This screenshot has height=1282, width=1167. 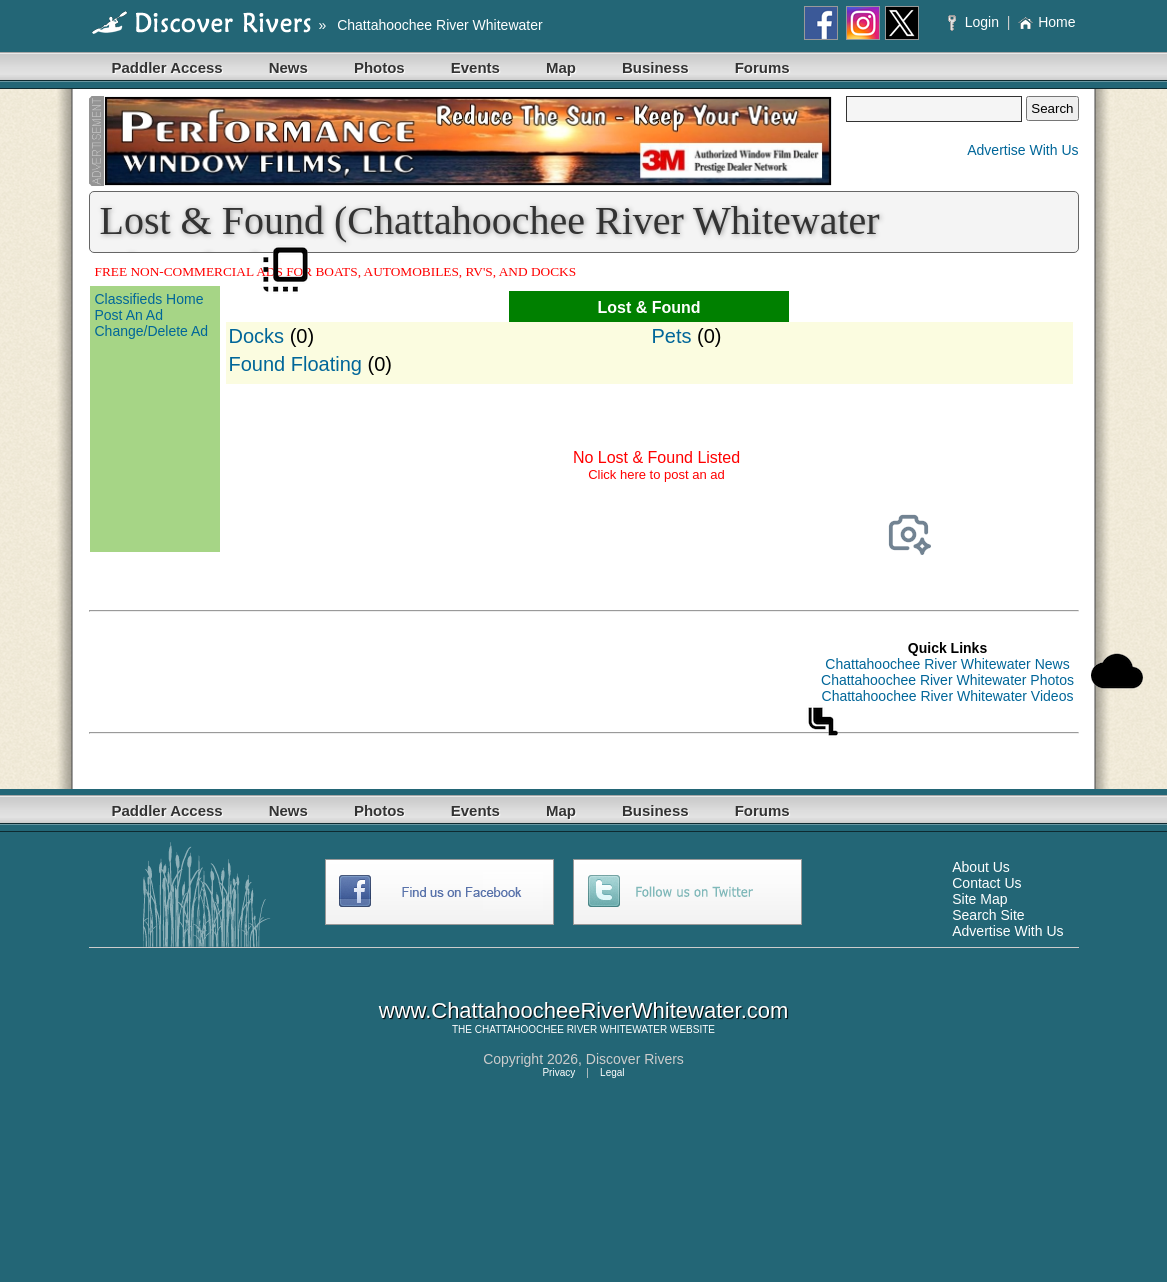 I want to click on apply AI-powered photo enhancement, so click(x=908, y=532).